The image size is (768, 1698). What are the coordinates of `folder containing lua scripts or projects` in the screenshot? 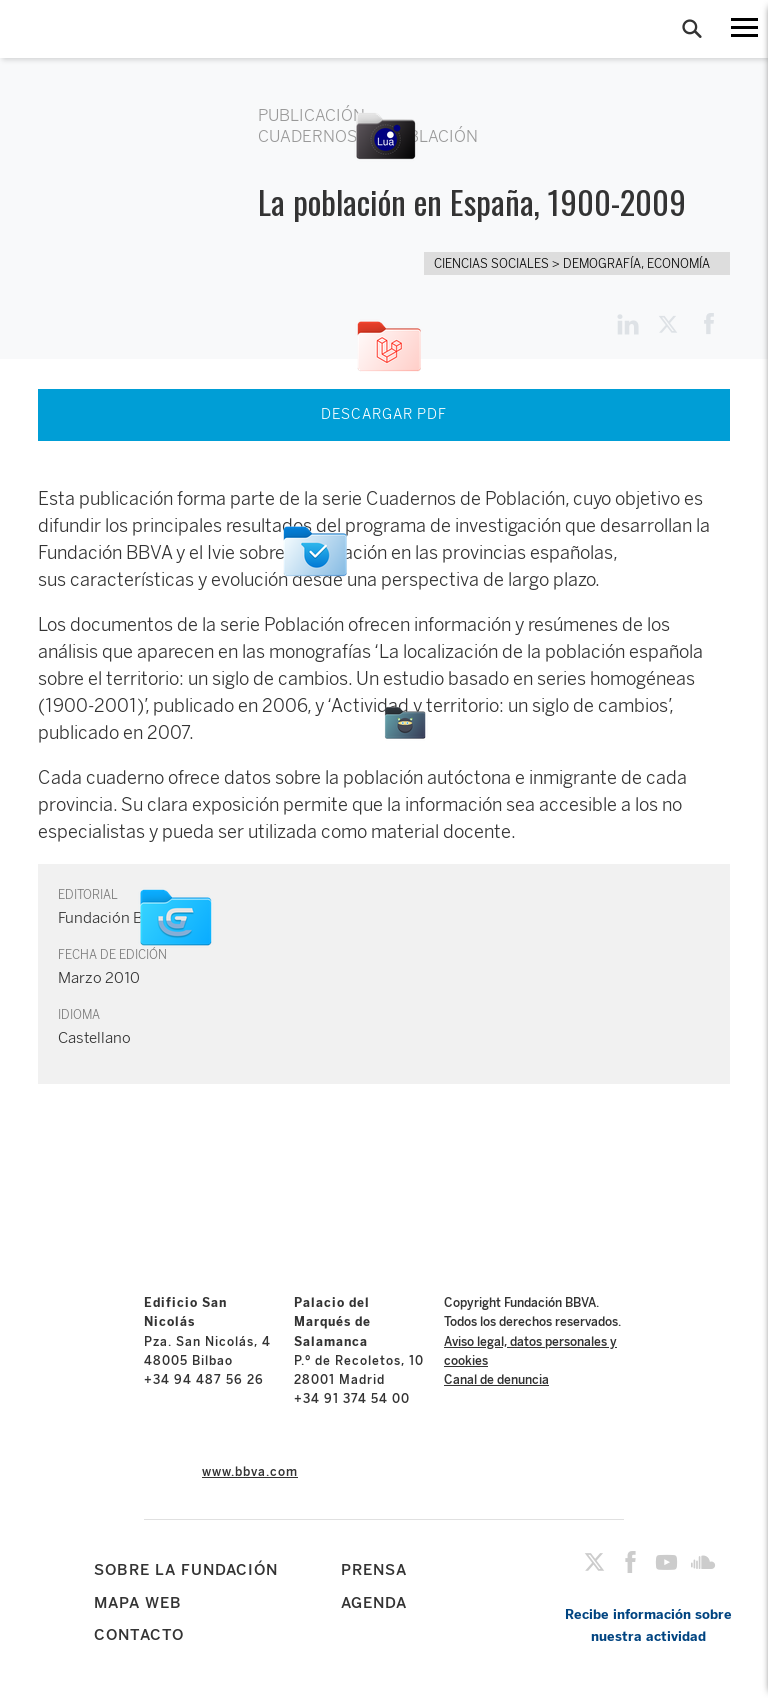 It's located at (385, 137).